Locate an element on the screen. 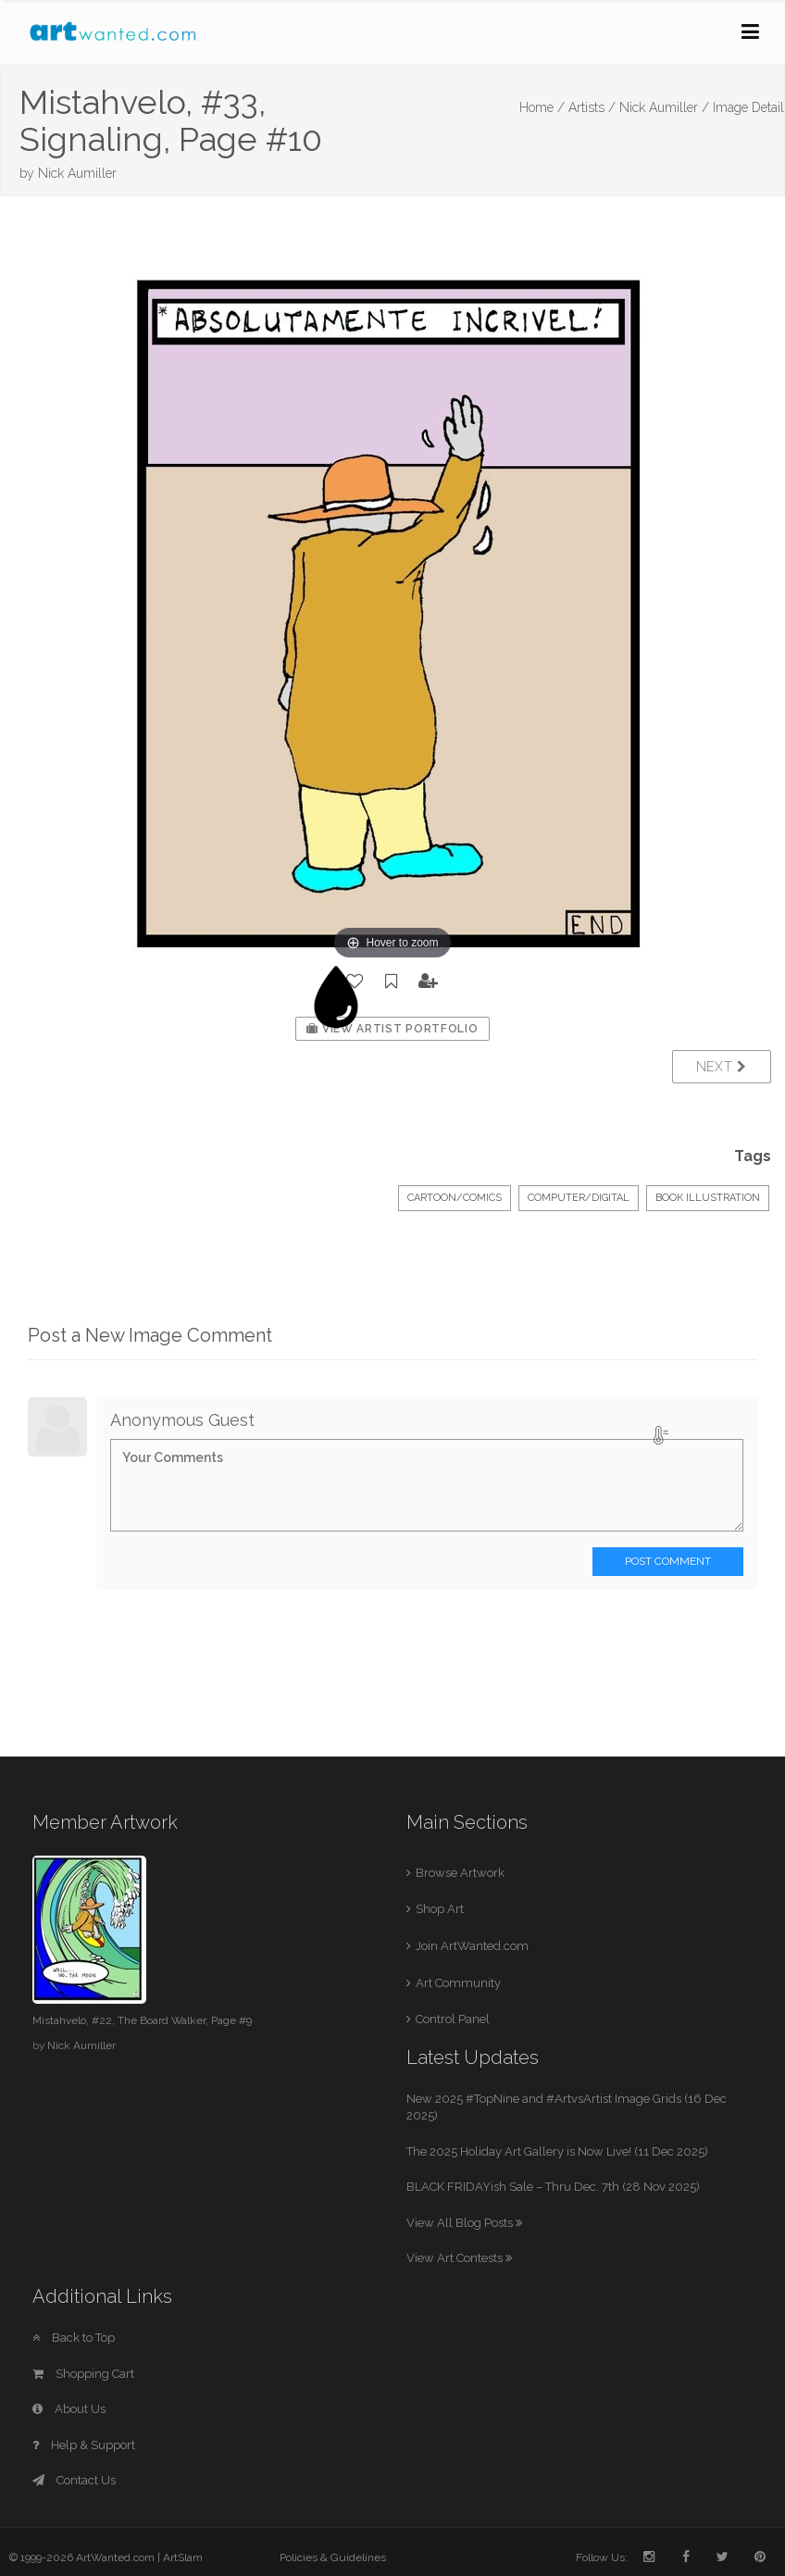  indicates high temperature or heat warning is located at coordinates (659, 1435).